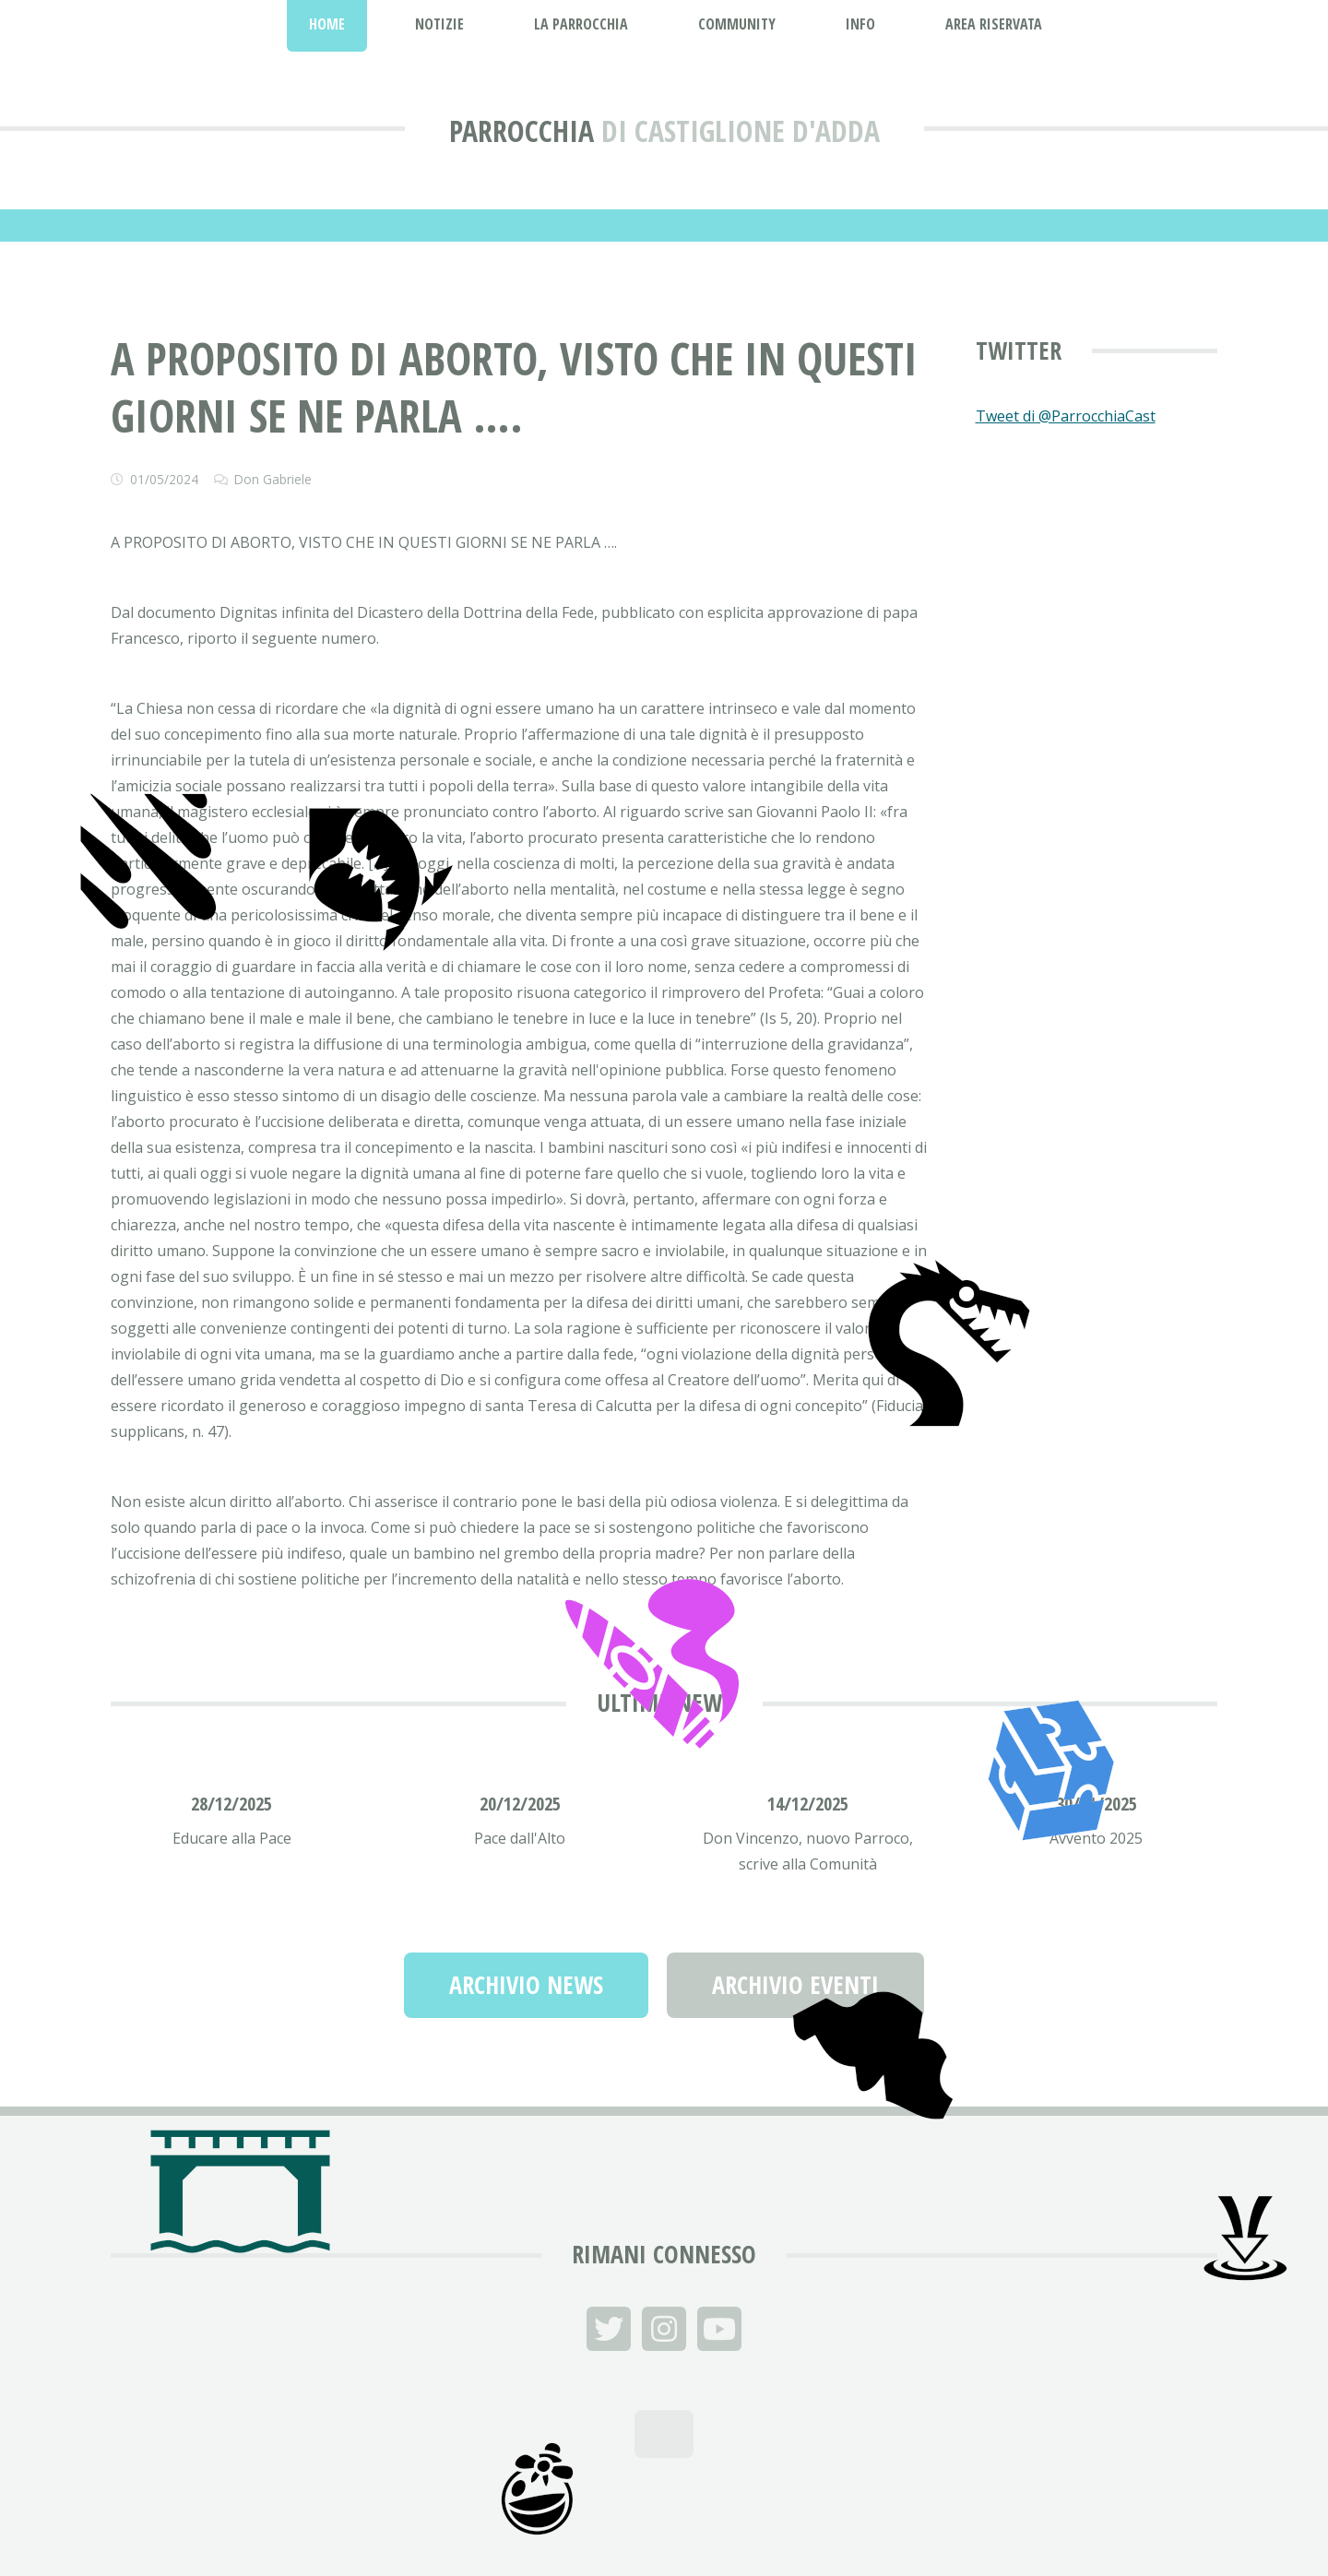 This screenshot has width=1328, height=2576. Describe the element at coordinates (872, 2055) in the screenshot. I see `select Belgium as country or region` at that location.